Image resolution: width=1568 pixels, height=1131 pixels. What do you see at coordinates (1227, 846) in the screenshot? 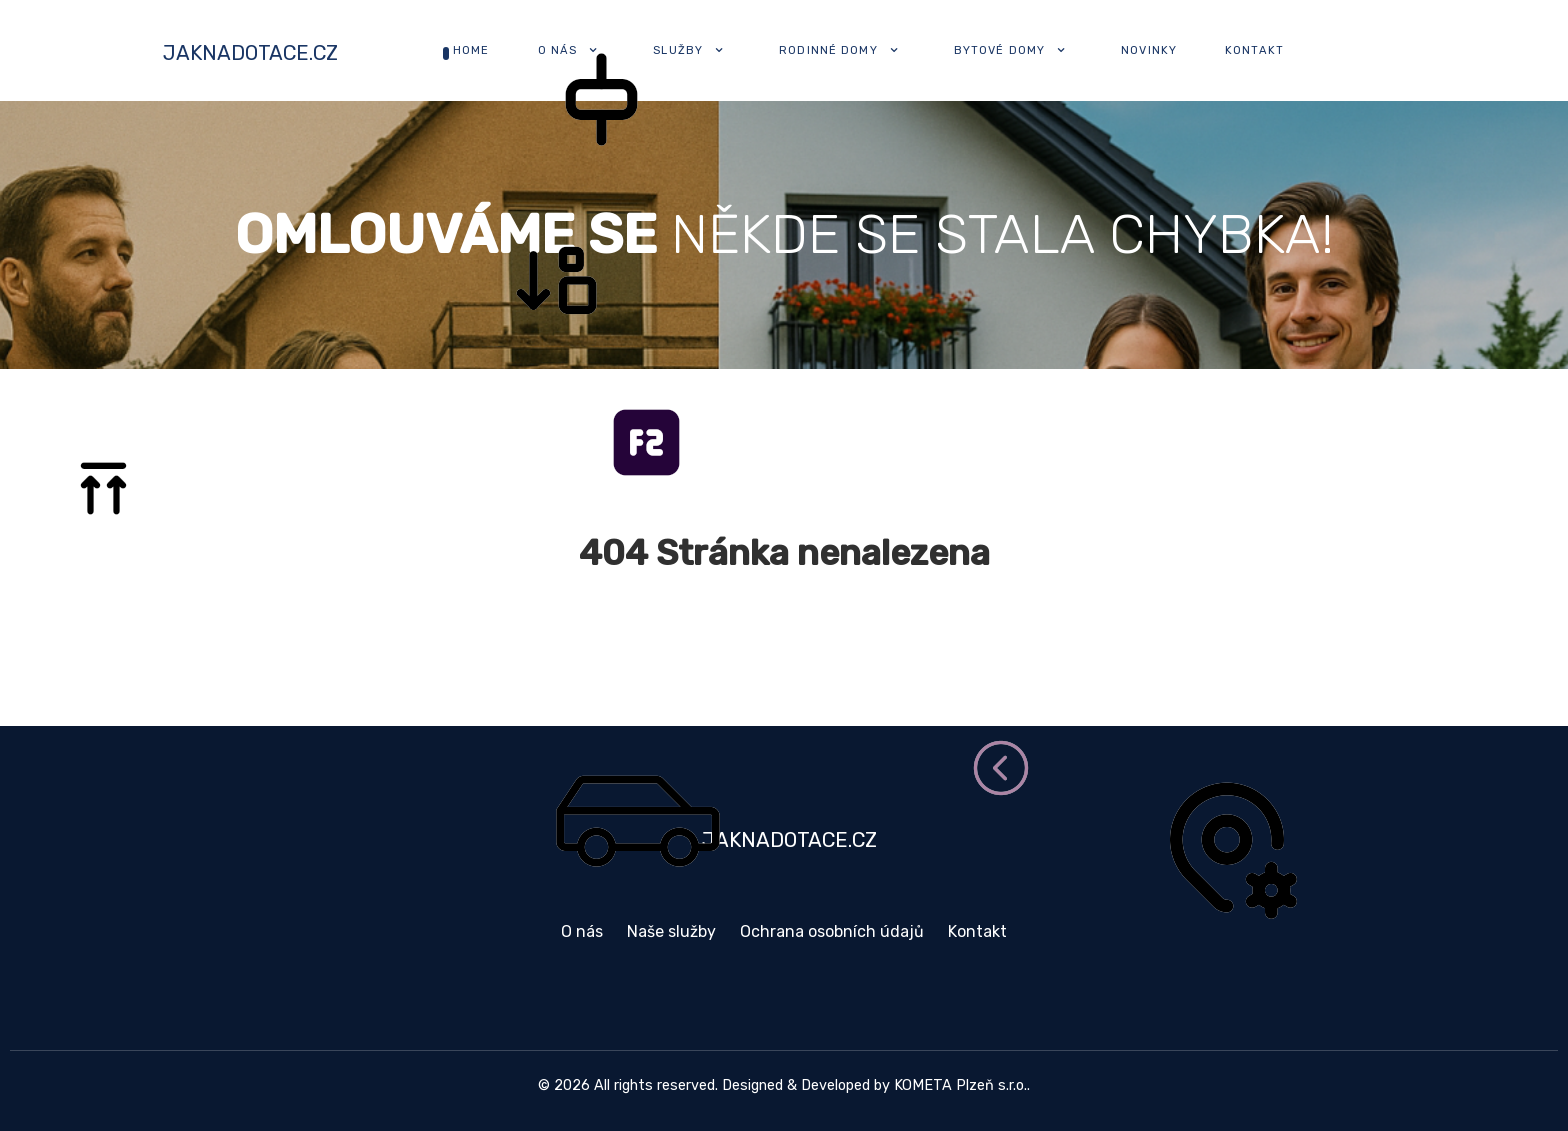
I see `access location settings` at bounding box center [1227, 846].